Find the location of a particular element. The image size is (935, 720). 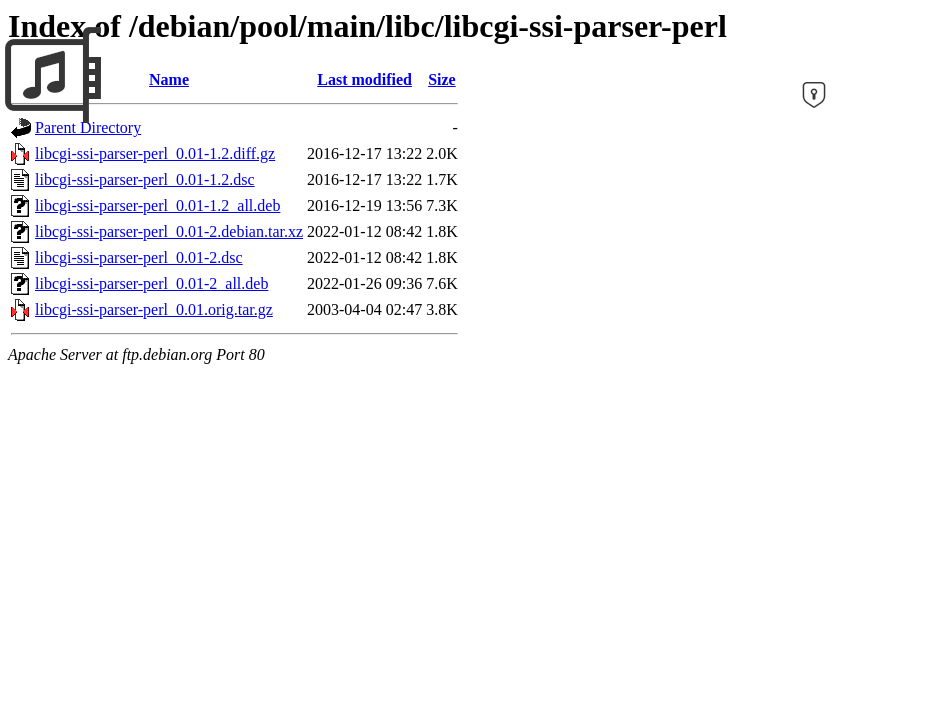

access sound card or audio device settings is located at coordinates (53, 75).